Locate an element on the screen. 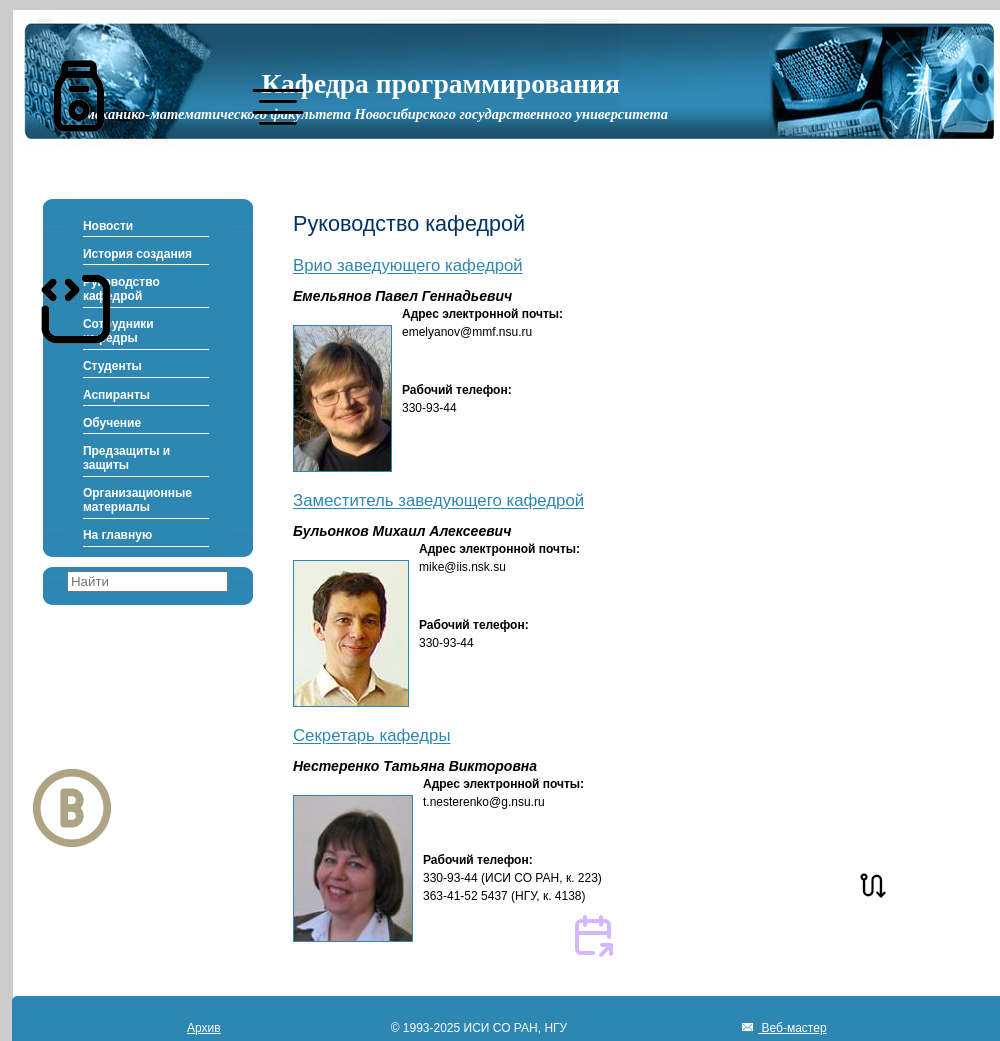 The height and width of the screenshot is (1041, 1000). share a calendar event is located at coordinates (593, 935).